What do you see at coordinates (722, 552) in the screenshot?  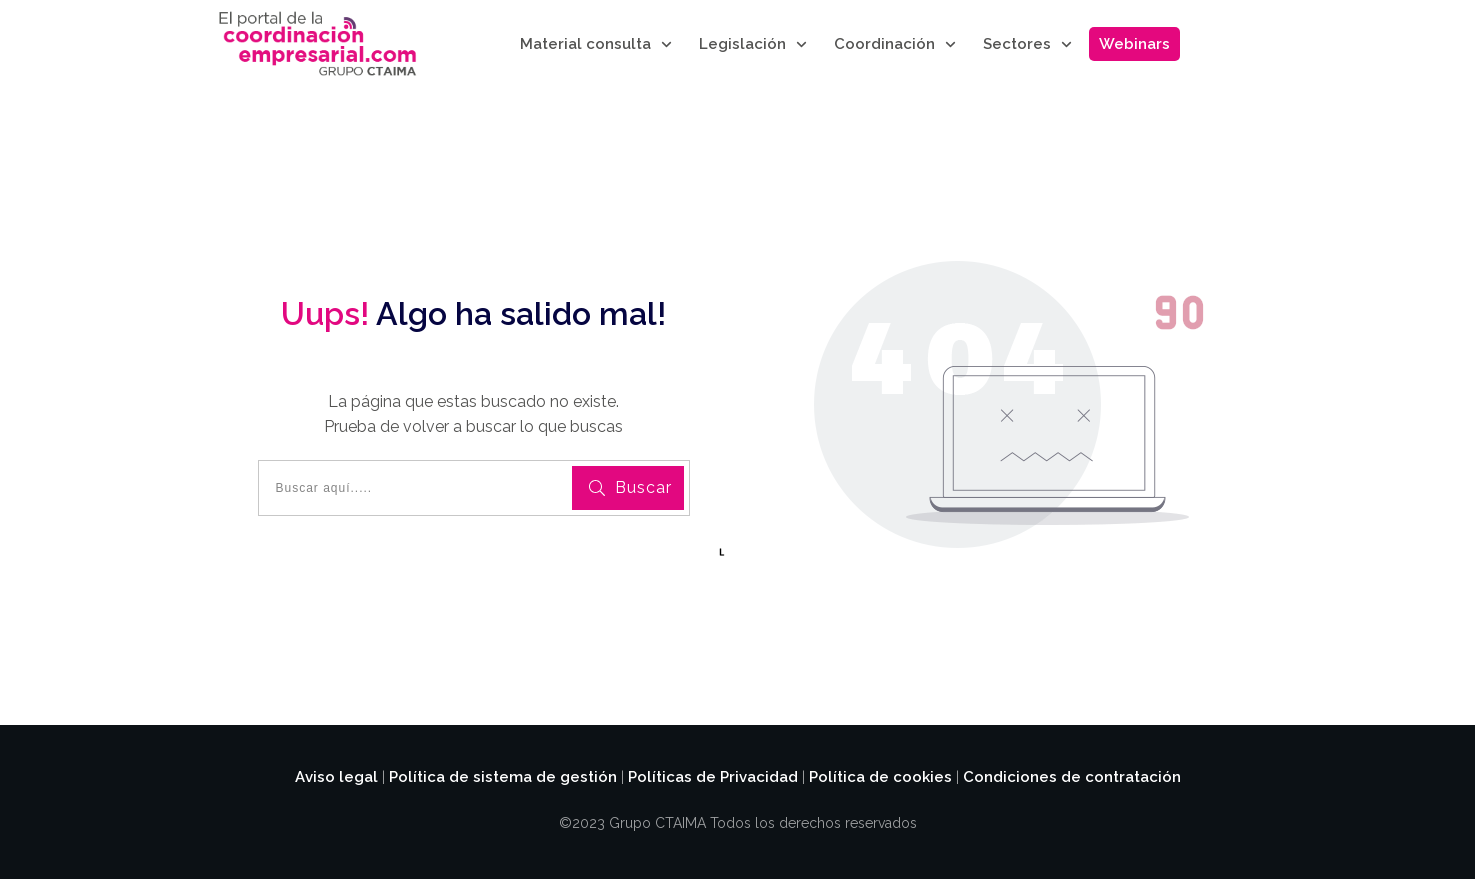 I see `indicates a lowercase "L" character or letter identifier` at bounding box center [722, 552].